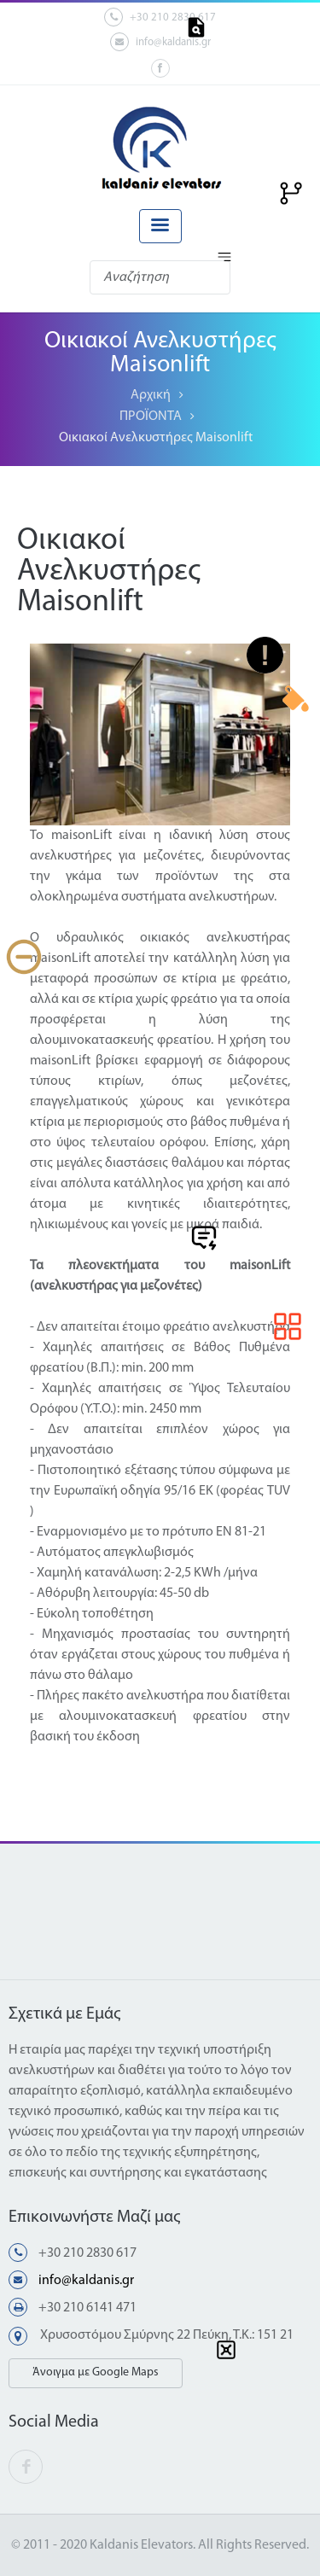 The image size is (320, 2576). Describe the element at coordinates (224, 257) in the screenshot. I see `open navigation menu` at that location.